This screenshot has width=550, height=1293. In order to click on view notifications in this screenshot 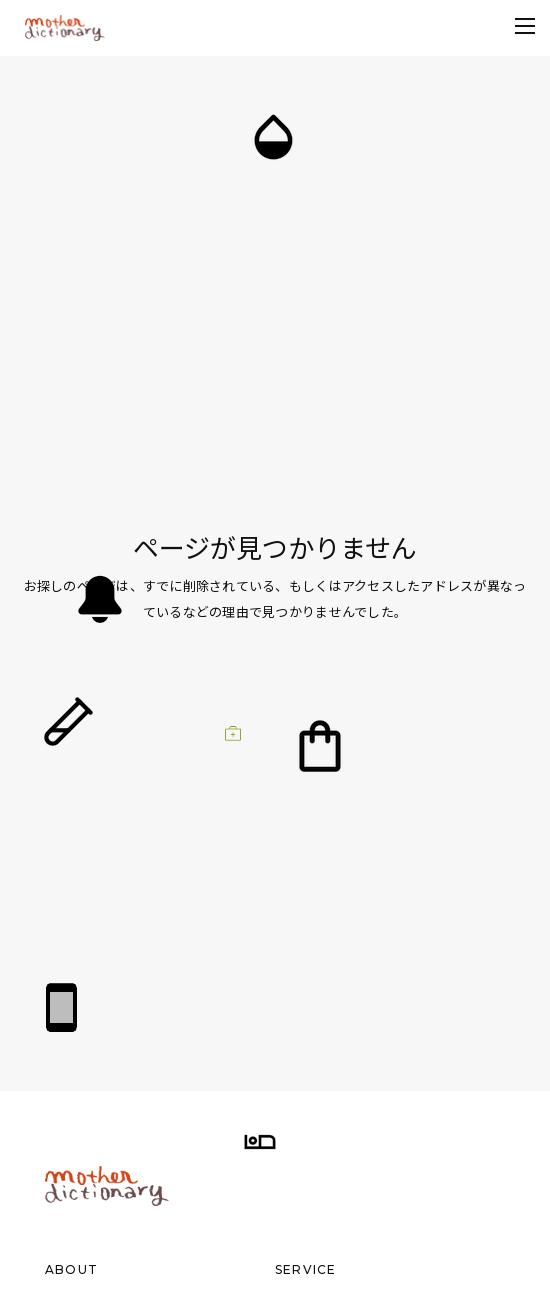, I will do `click(100, 600)`.